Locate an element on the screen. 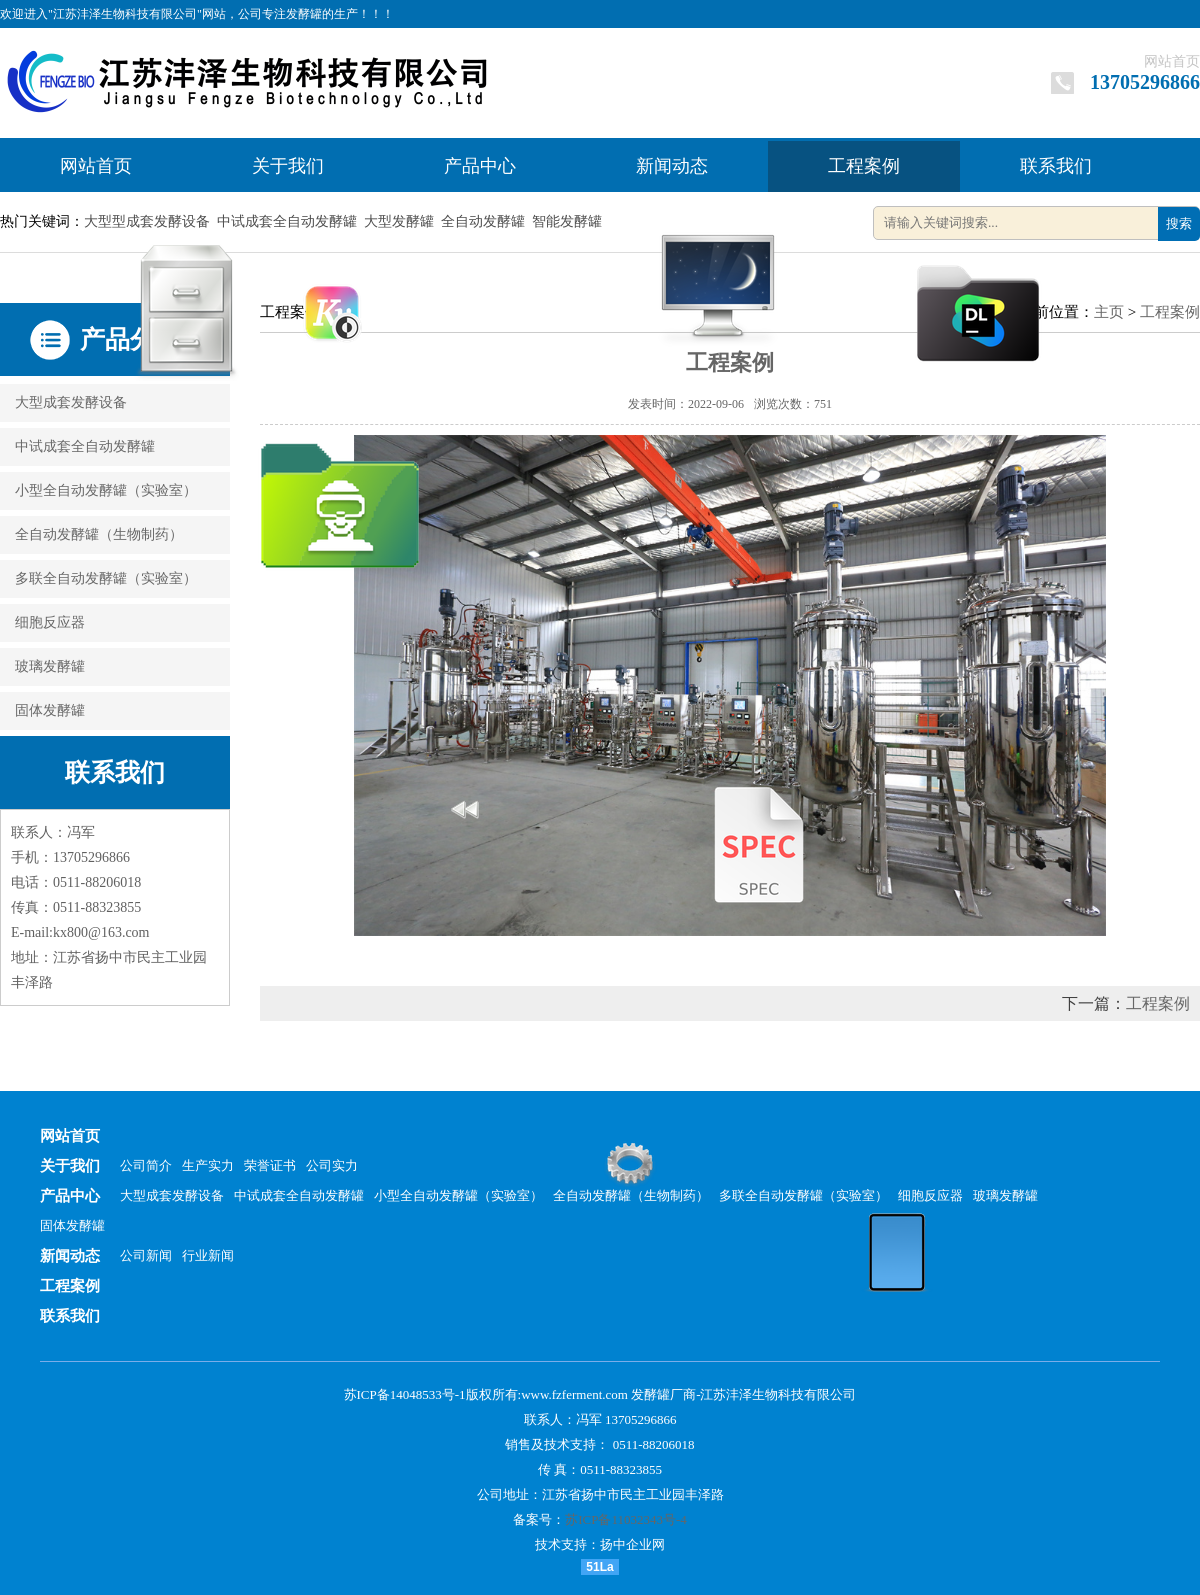  iPad Pro device connected to your system is located at coordinates (897, 1253).